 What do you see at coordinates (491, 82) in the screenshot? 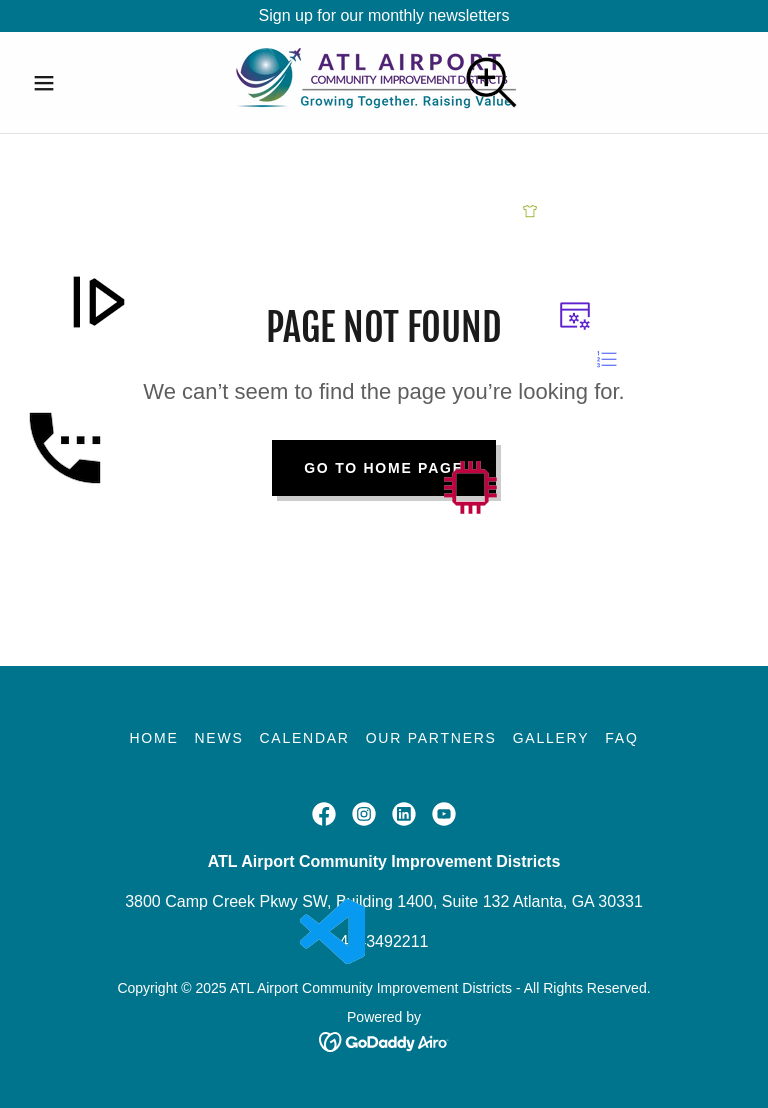
I see `zoom in on the current view` at bounding box center [491, 82].